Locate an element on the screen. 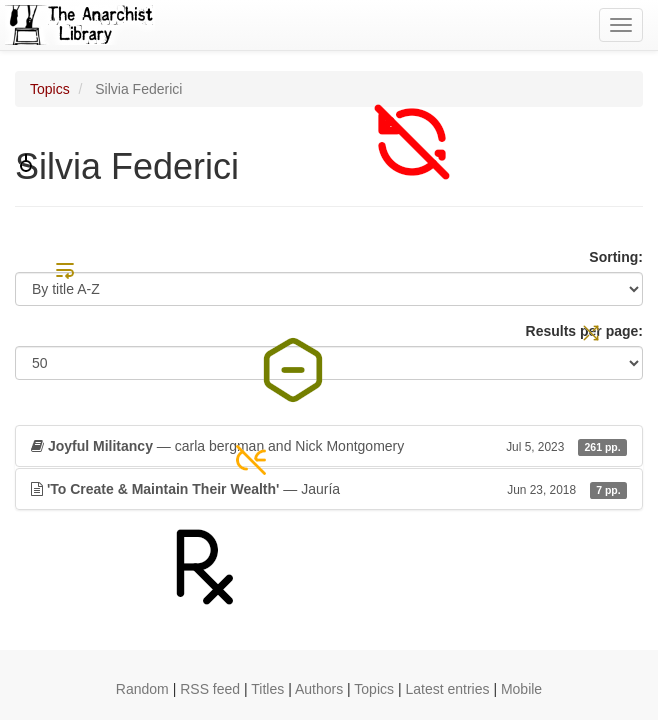 This screenshot has width=658, height=720. remove item from collection is located at coordinates (293, 370).